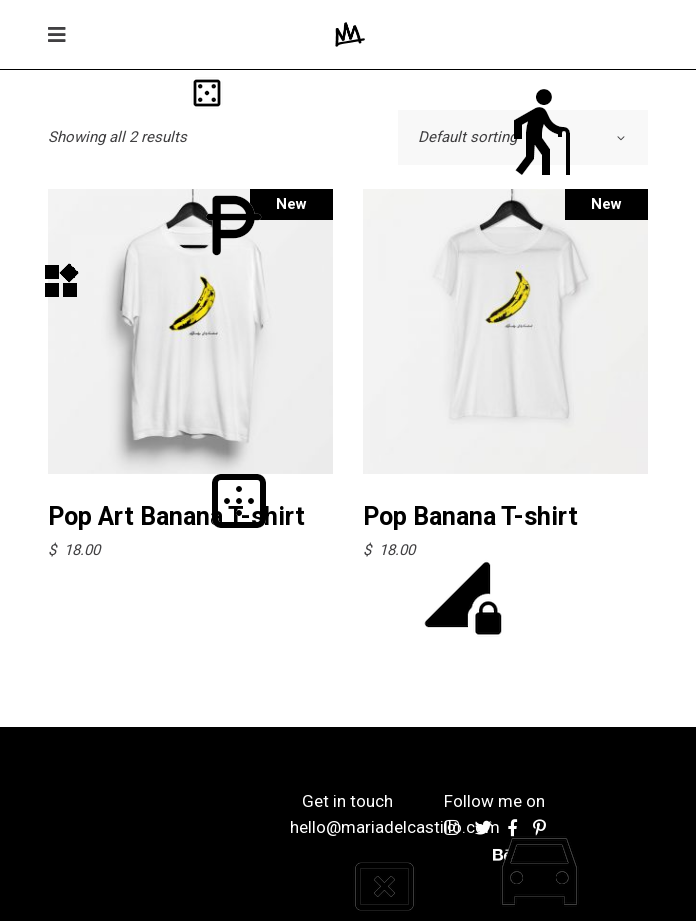 This screenshot has height=921, width=696. Describe the element at coordinates (61, 281) in the screenshot. I see `access home screen widgets` at that location.